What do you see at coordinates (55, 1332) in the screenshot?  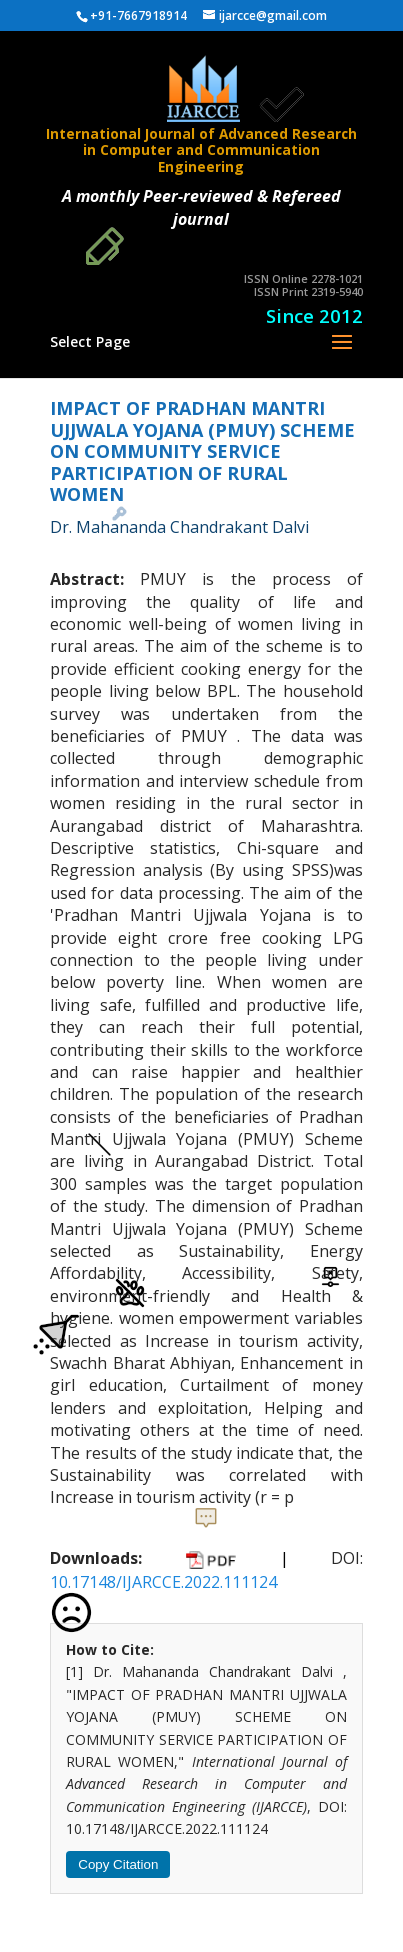 I see `filter or sort content` at bounding box center [55, 1332].